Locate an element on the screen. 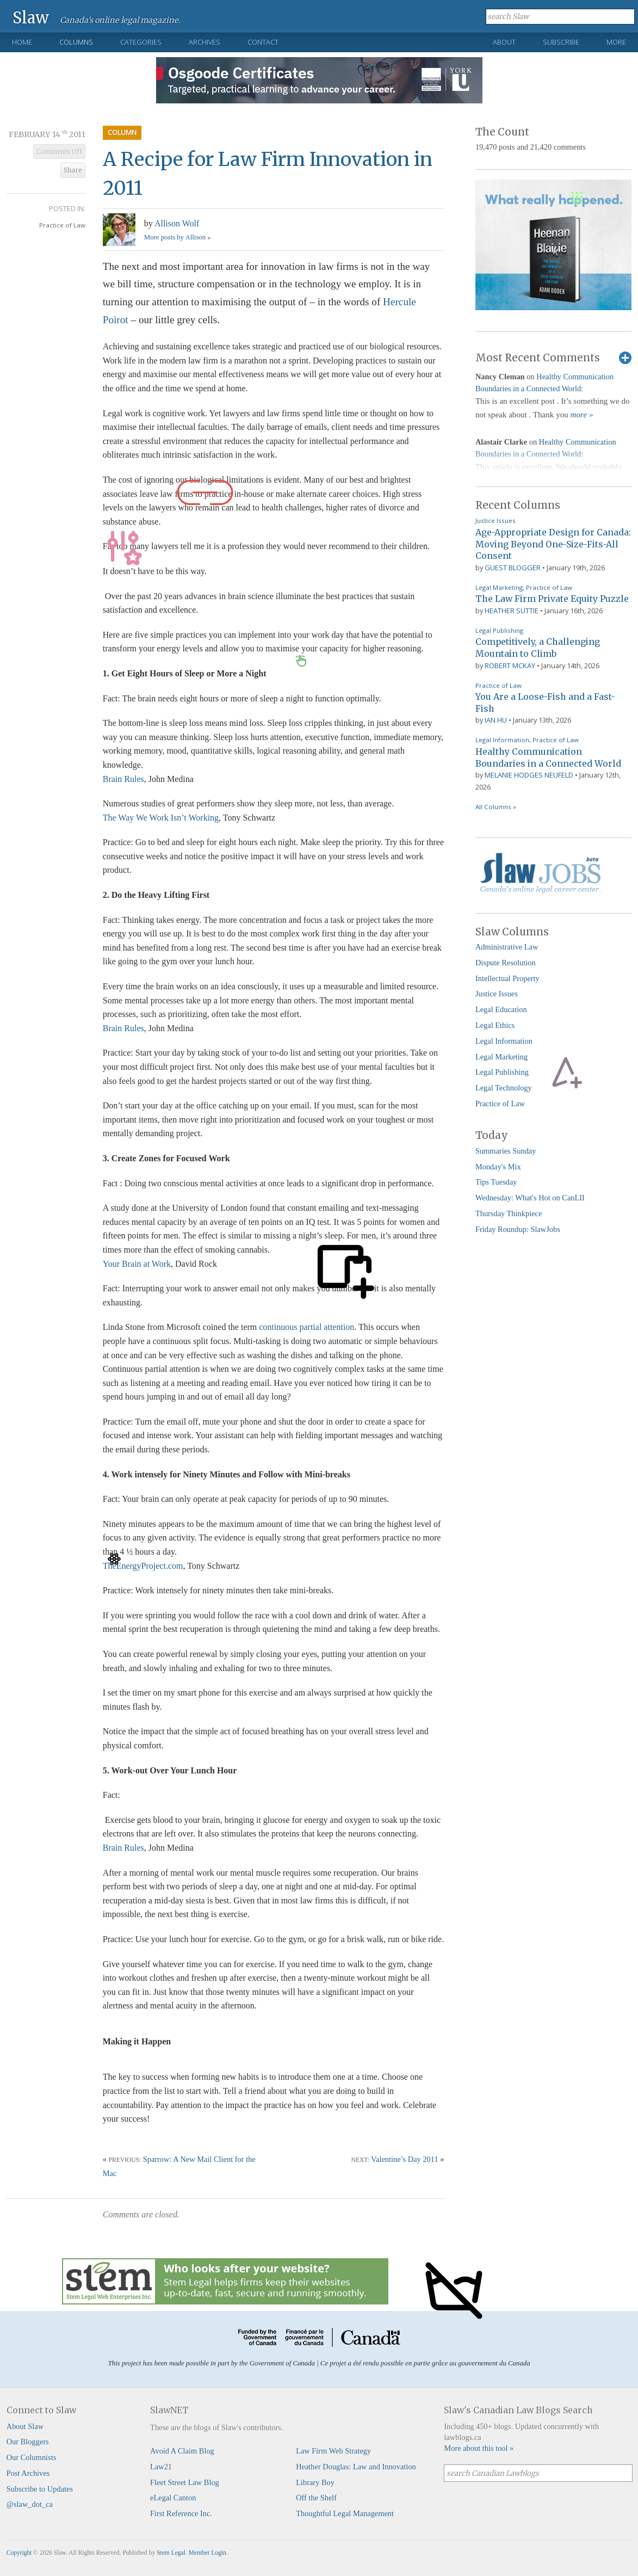  add a new device to your account is located at coordinates (344, 1269).